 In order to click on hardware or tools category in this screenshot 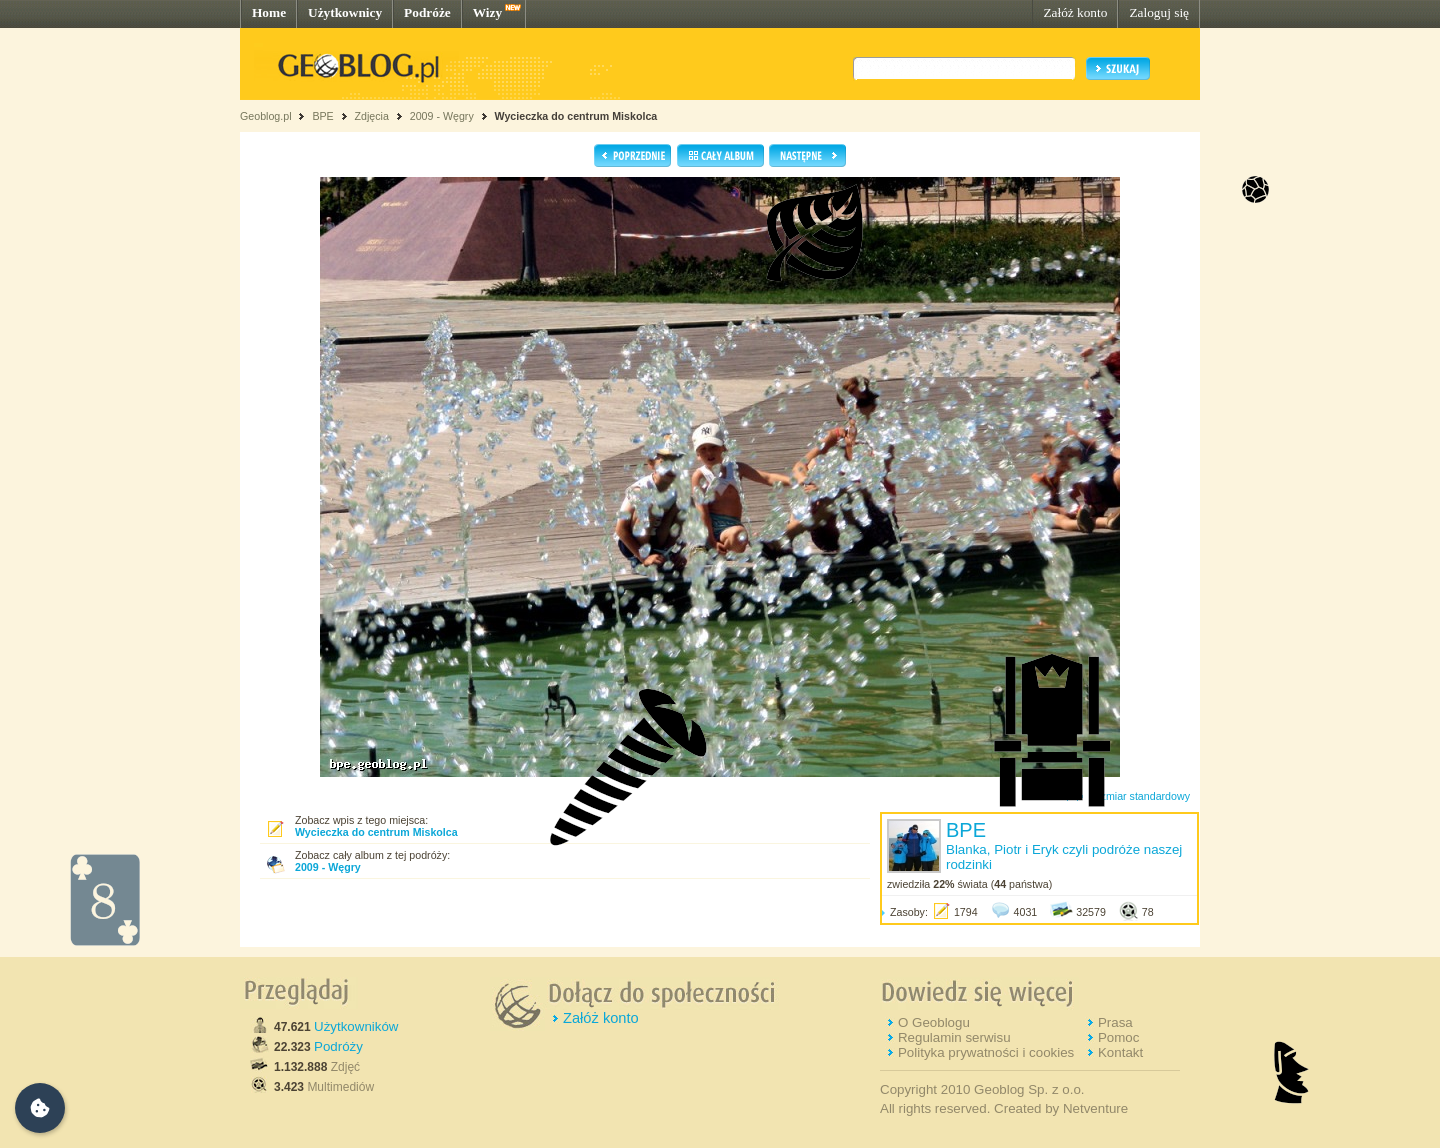, I will do `click(627, 766)`.